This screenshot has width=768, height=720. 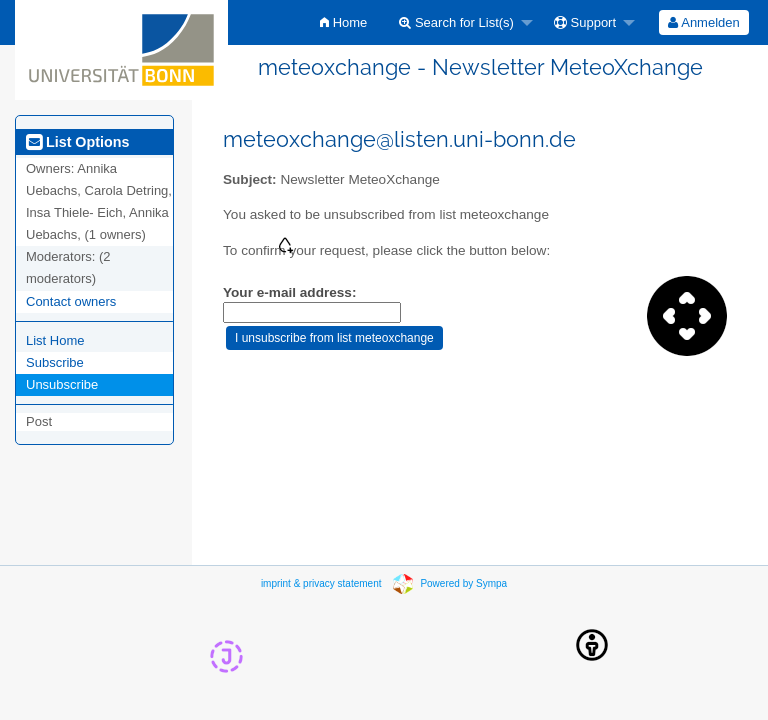 I want to click on indicates a pending or in-progress item labeled "J", so click(x=226, y=656).